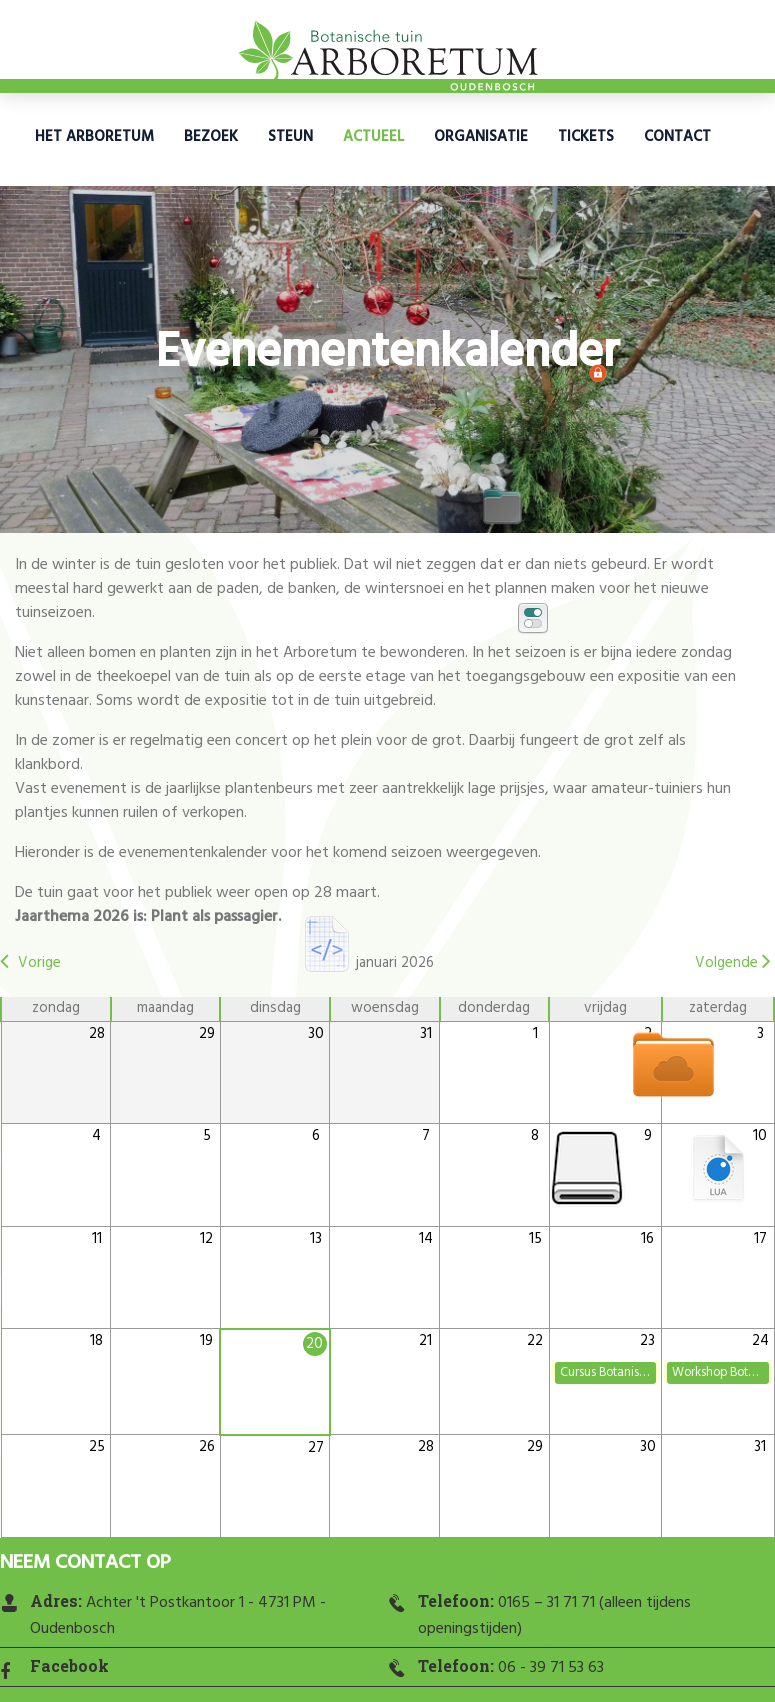  I want to click on access cloud-synced files and folders, so click(673, 1064).